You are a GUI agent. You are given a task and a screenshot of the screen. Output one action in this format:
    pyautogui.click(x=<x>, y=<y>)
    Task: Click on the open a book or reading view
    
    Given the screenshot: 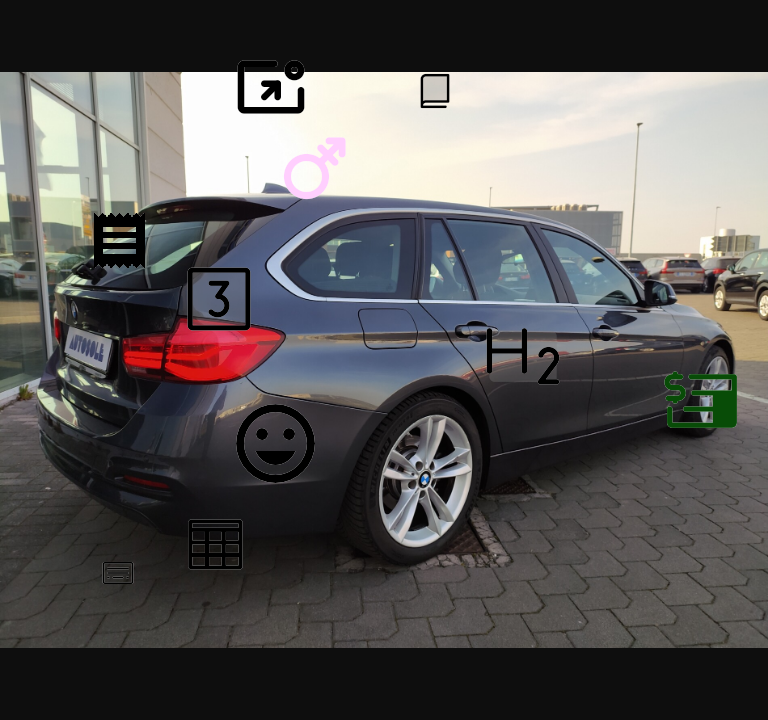 What is the action you would take?
    pyautogui.click(x=435, y=91)
    